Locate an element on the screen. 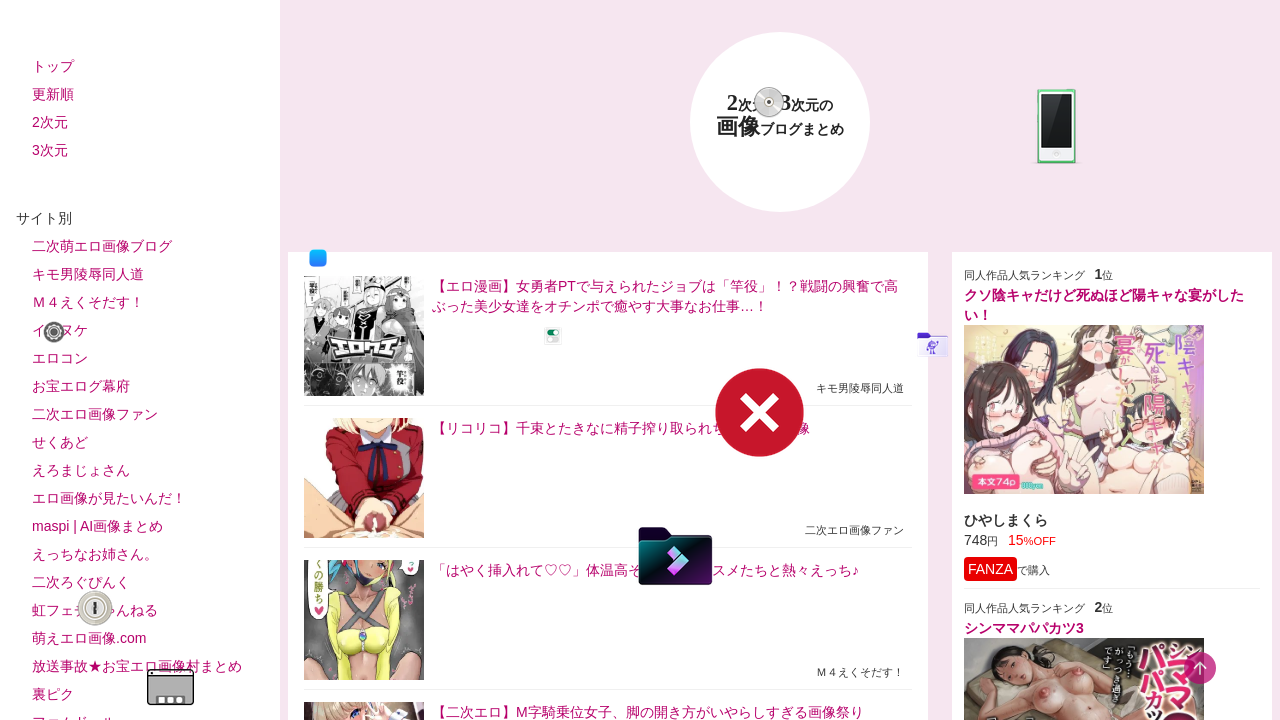  access desktop folder in sidebar is located at coordinates (170, 687).